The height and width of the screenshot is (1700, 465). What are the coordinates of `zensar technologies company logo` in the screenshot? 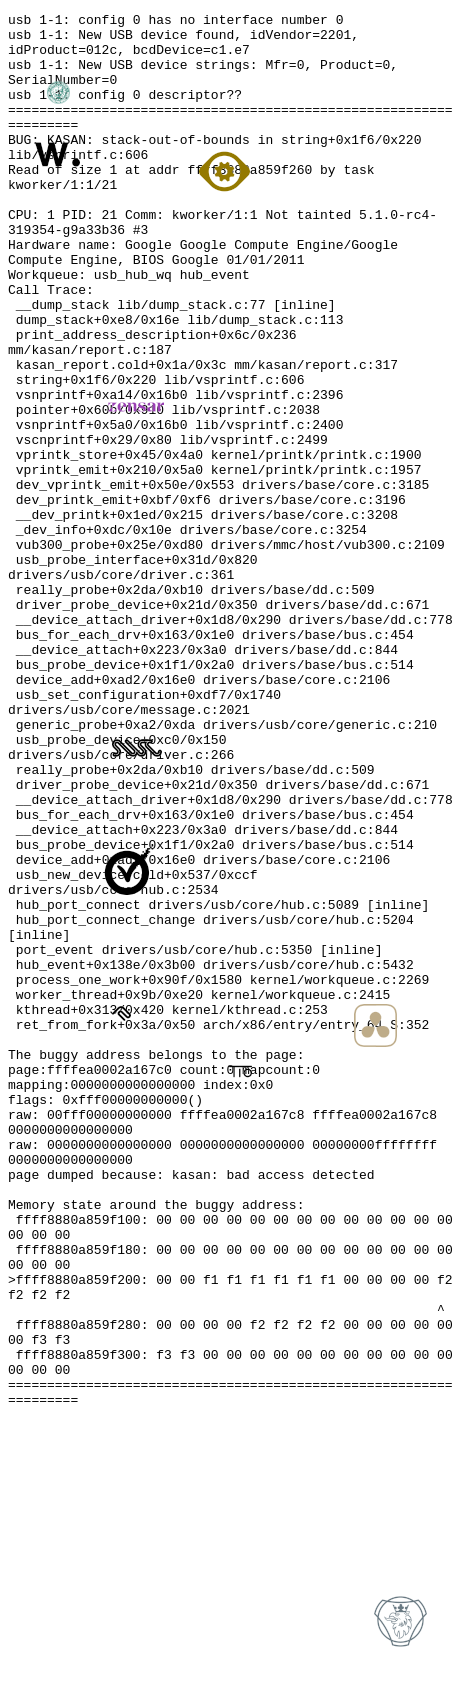 It's located at (136, 407).